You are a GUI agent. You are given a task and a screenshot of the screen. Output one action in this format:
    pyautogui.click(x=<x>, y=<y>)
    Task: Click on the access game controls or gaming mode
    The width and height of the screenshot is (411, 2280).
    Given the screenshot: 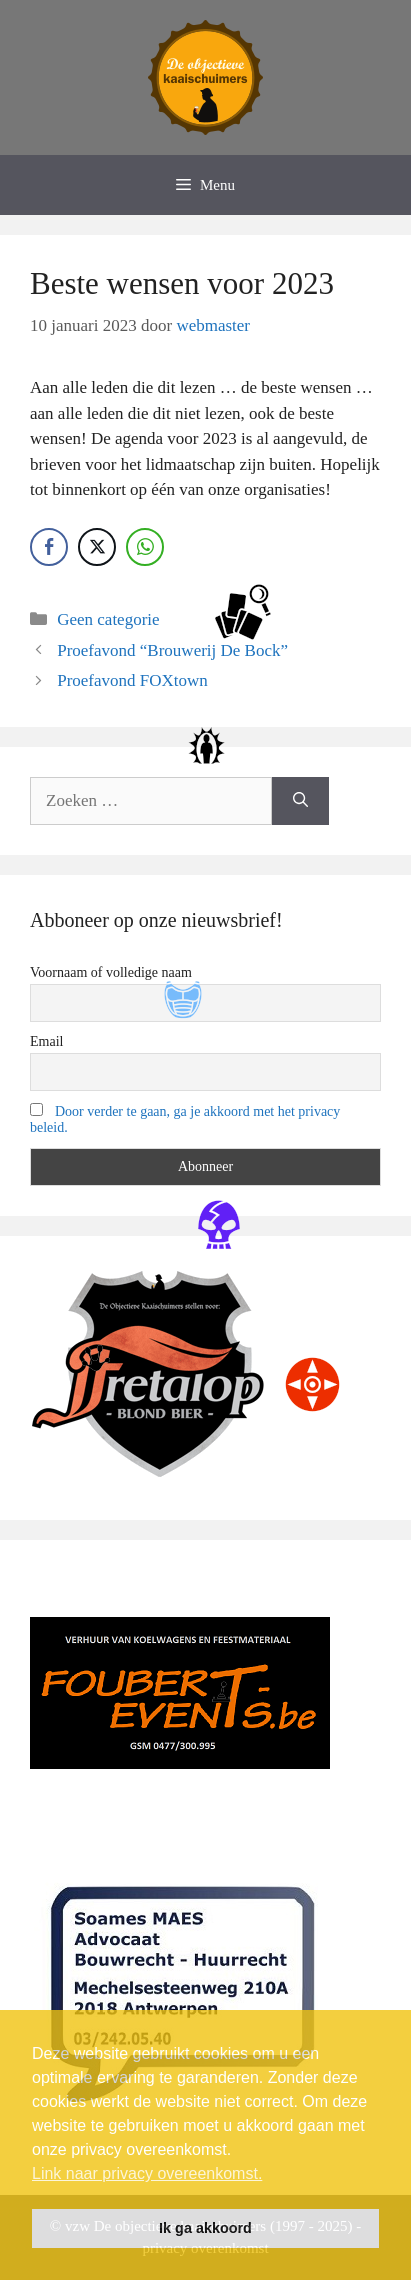 What is the action you would take?
    pyautogui.click(x=221, y=1691)
    